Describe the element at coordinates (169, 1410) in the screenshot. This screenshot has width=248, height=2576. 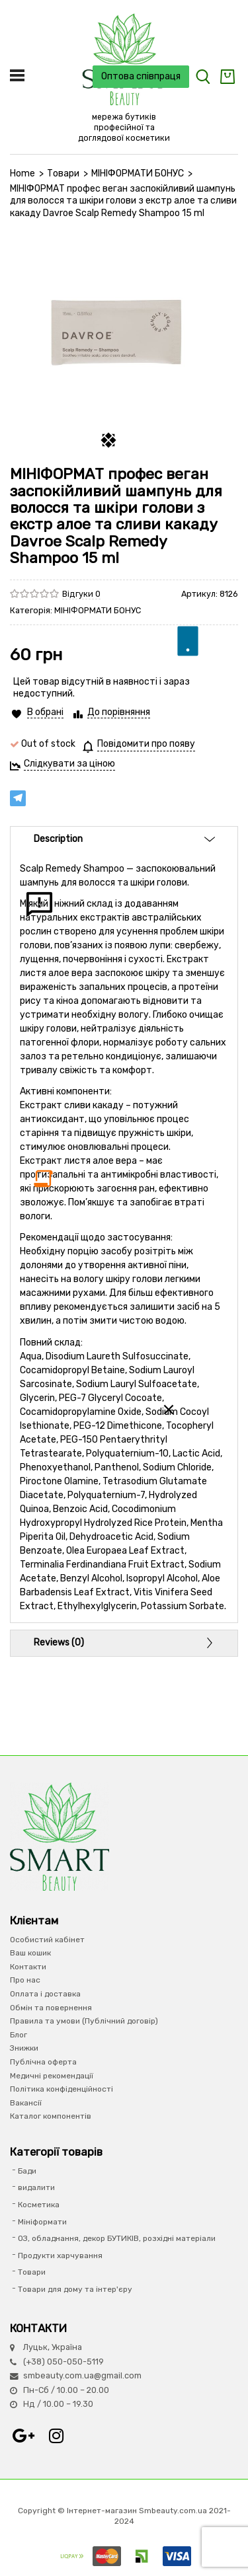
I see `close the current window or dialog` at that location.